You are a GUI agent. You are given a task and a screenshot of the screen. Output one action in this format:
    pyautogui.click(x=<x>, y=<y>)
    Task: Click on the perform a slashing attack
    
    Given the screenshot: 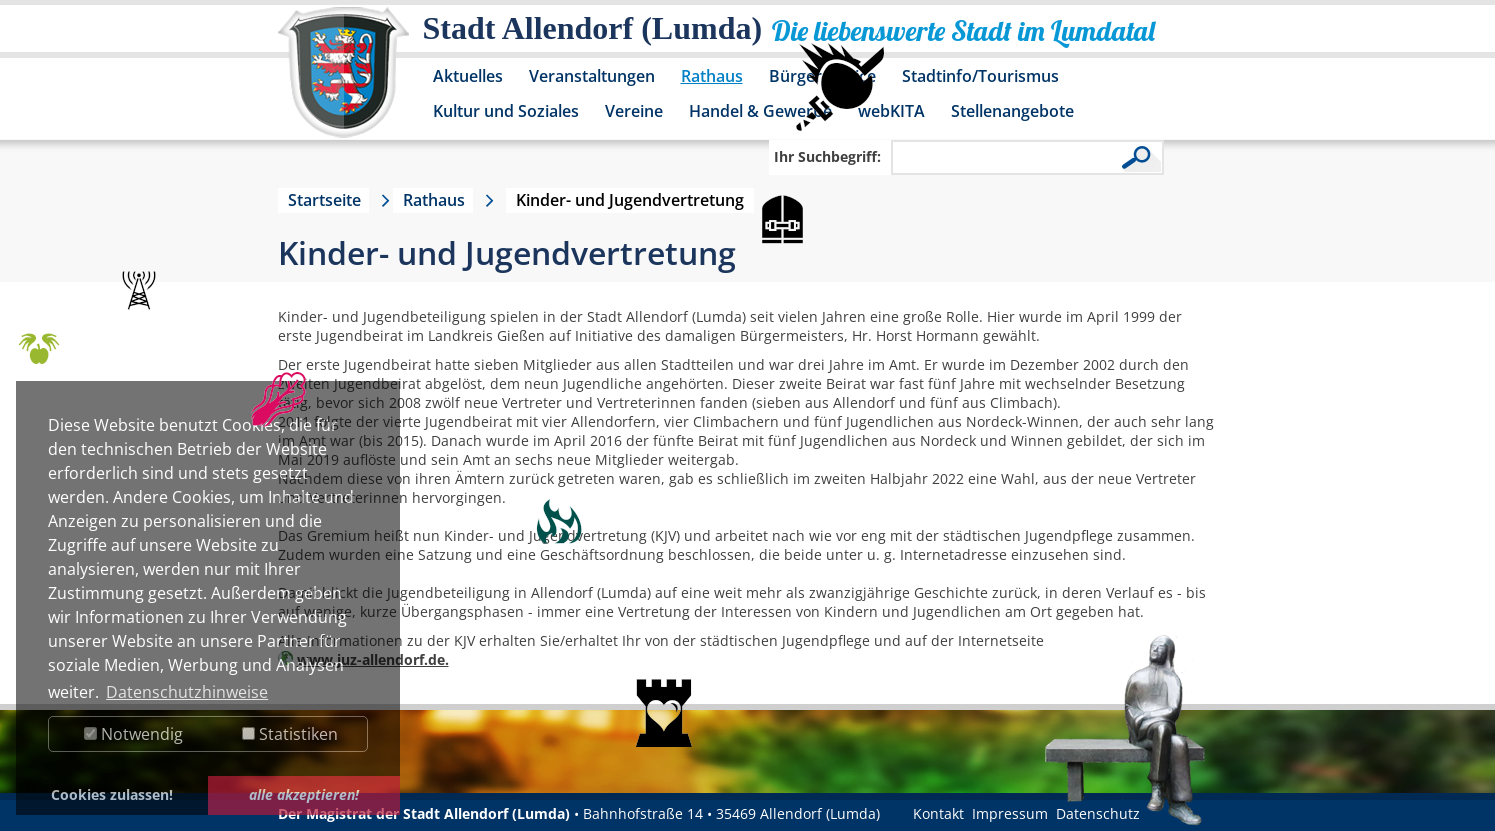 What is the action you would take?
    pyautogui.click(x=840, y=87)
    